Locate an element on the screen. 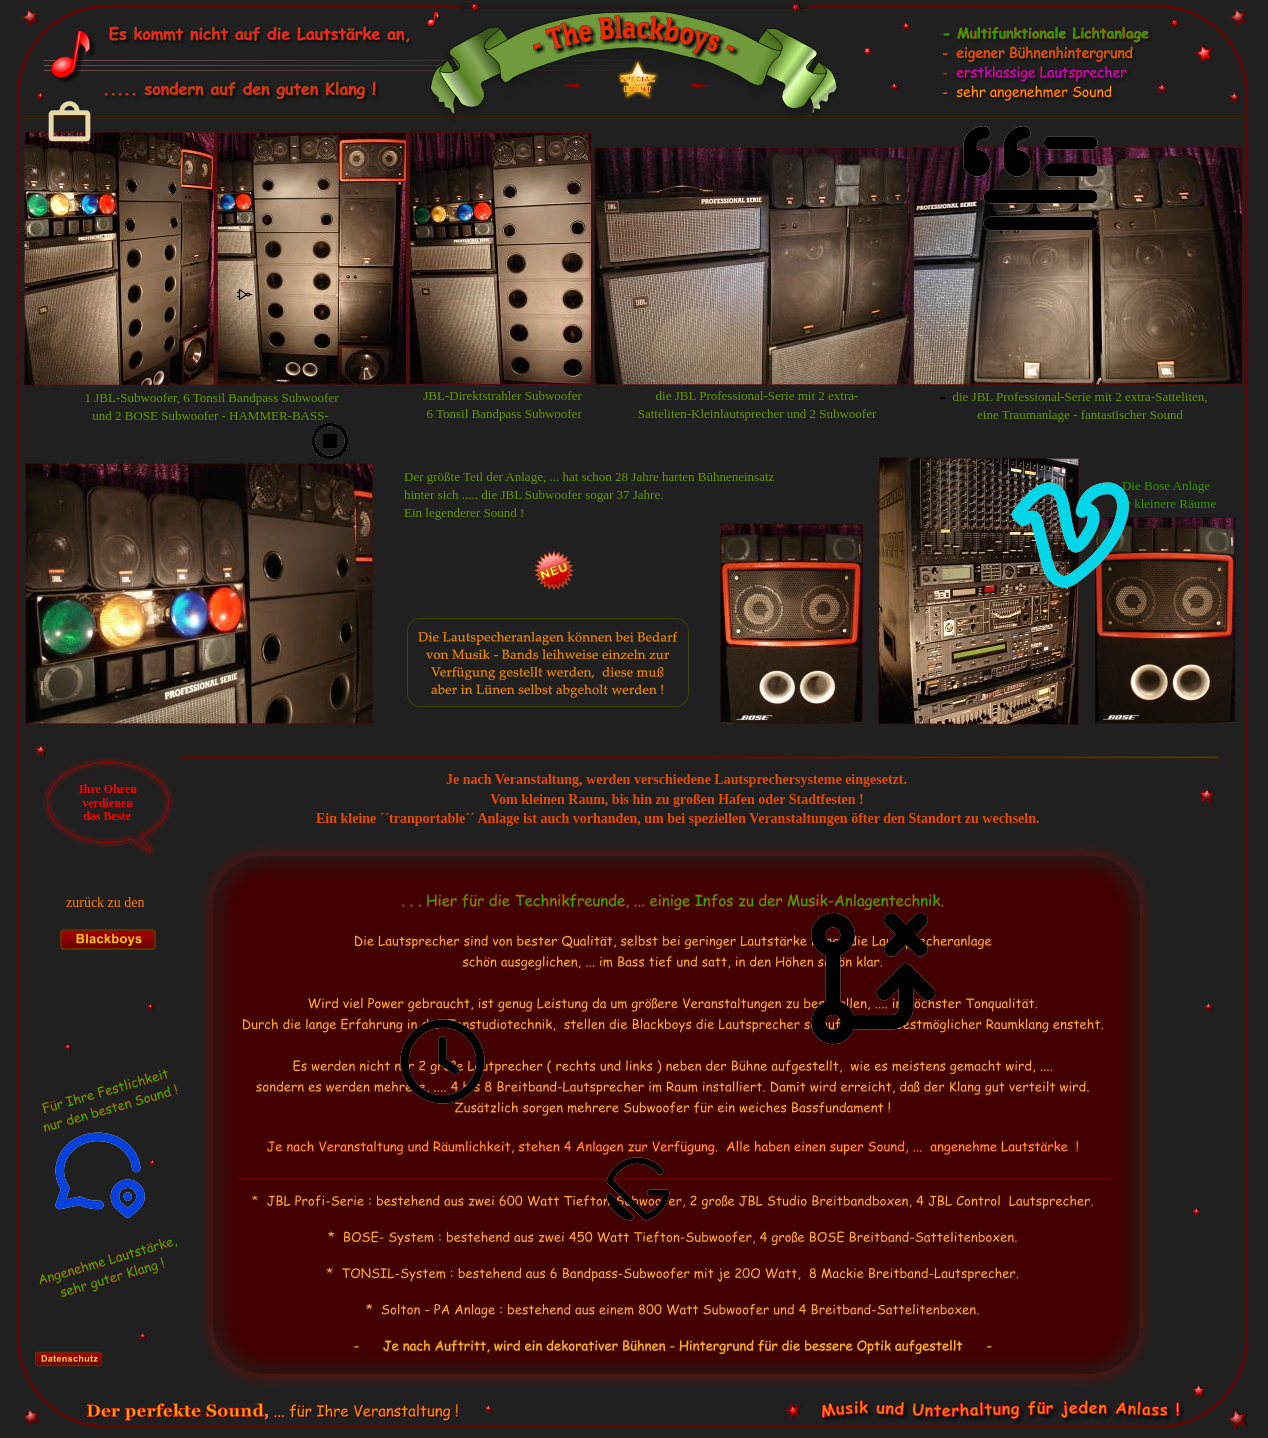 This screenshot has height=1438, width=1268. delete a git branch is located at coordinates (869, 978).